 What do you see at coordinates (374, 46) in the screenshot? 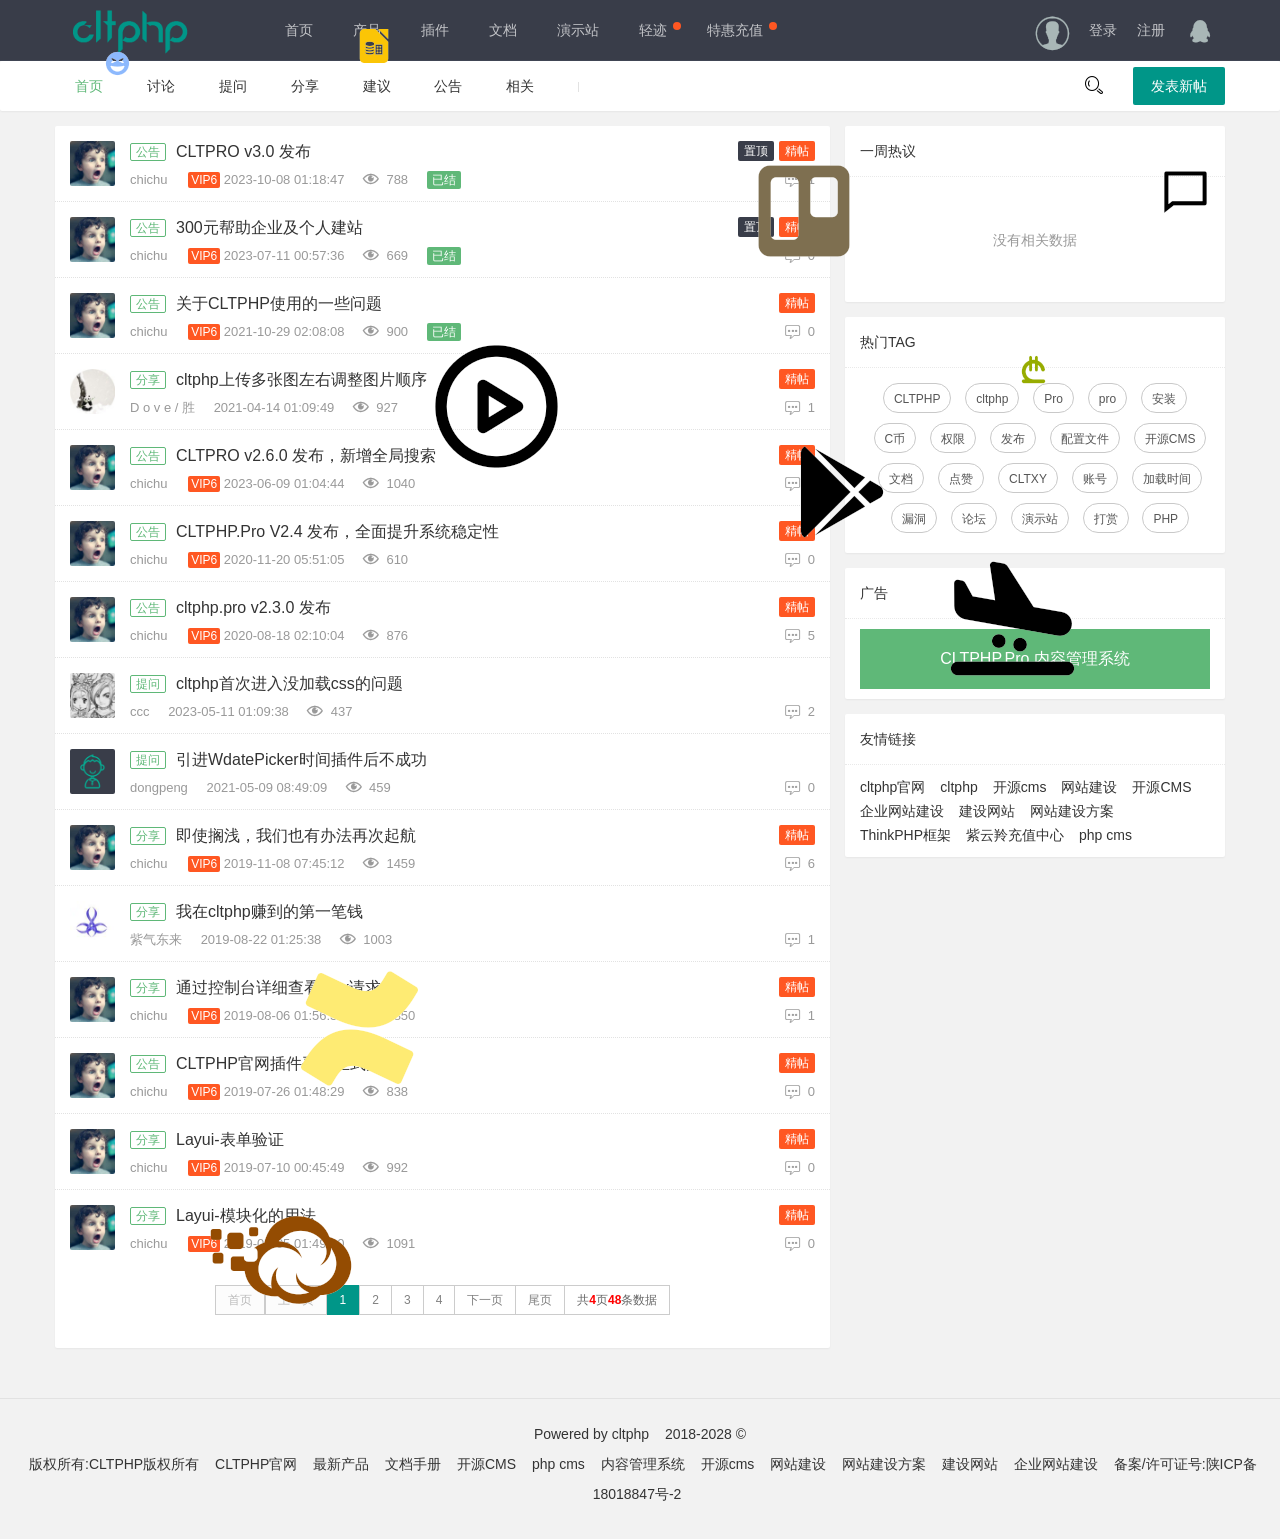
I see `open LibreOffice Base database application` at bounding box center [374, 46].